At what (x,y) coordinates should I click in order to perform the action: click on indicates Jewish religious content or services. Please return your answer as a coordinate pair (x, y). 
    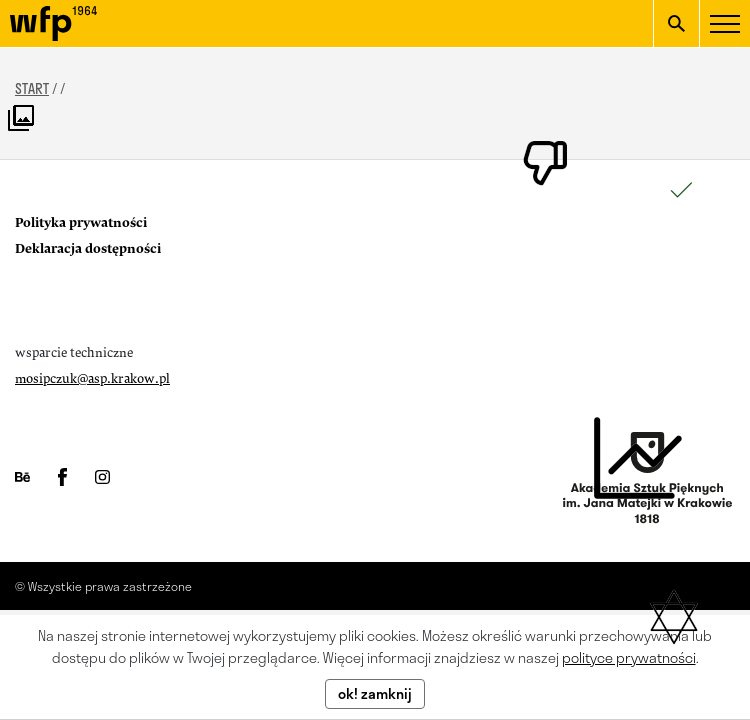
    Looking at the image, I should click on (674, 617).